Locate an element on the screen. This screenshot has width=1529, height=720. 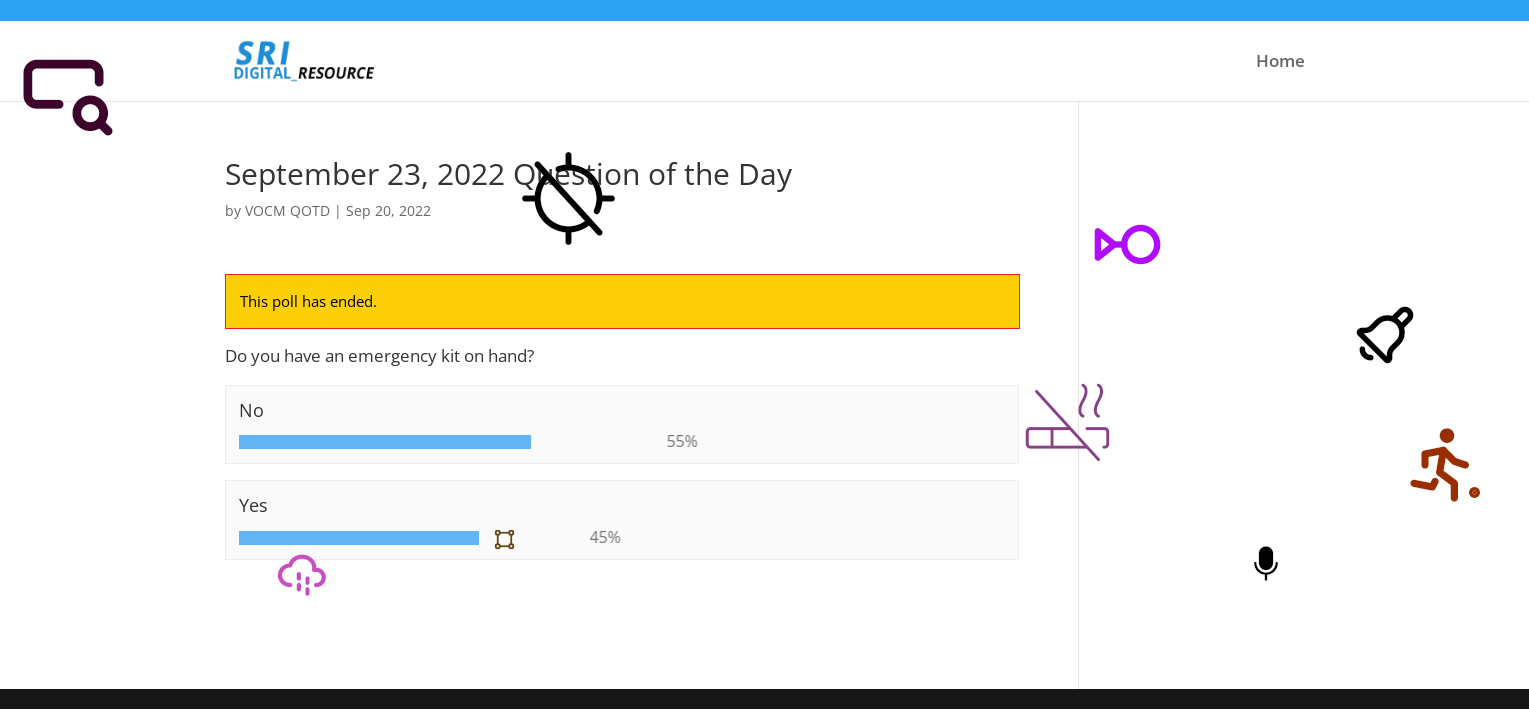
indicates rainy weather conditions is located at coordinates (301, 572).